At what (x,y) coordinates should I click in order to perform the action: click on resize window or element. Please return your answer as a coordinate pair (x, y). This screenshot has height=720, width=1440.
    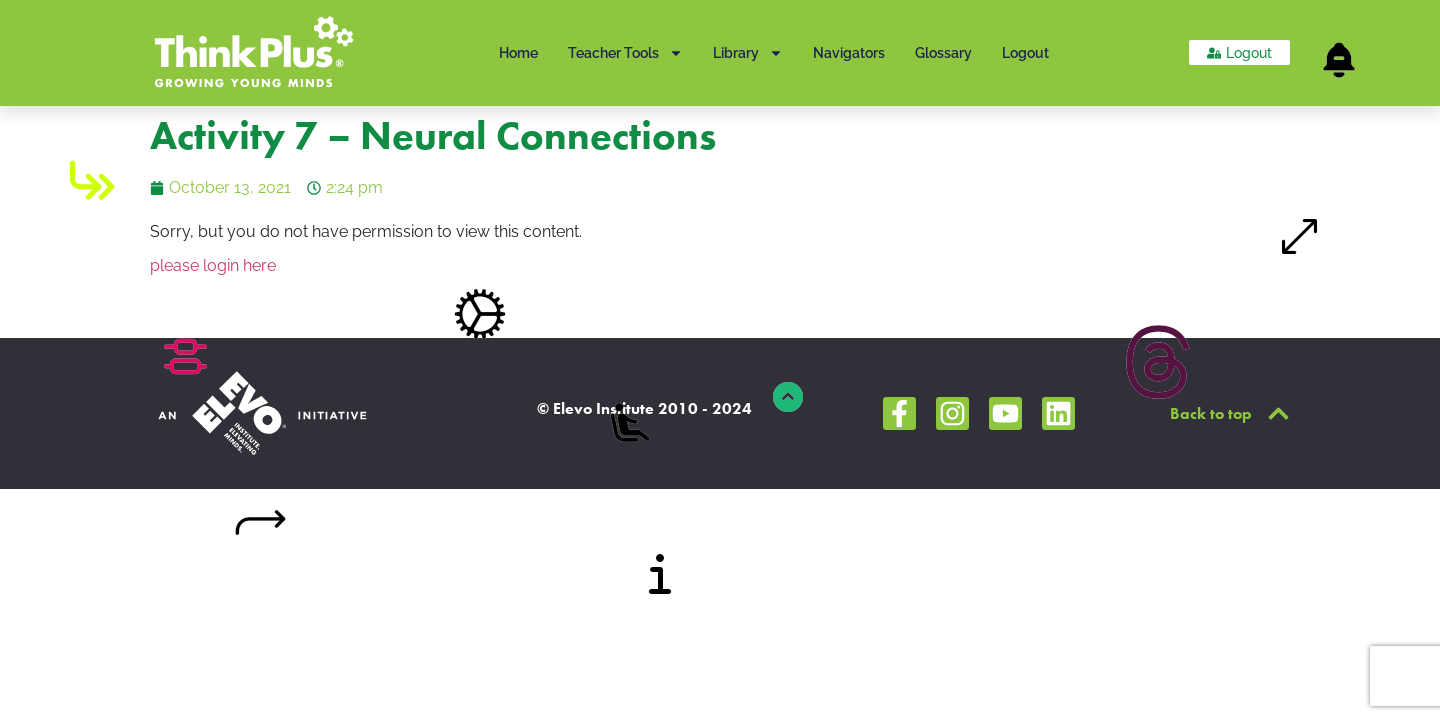
    Looking at the image, I should click on (1299, 236).